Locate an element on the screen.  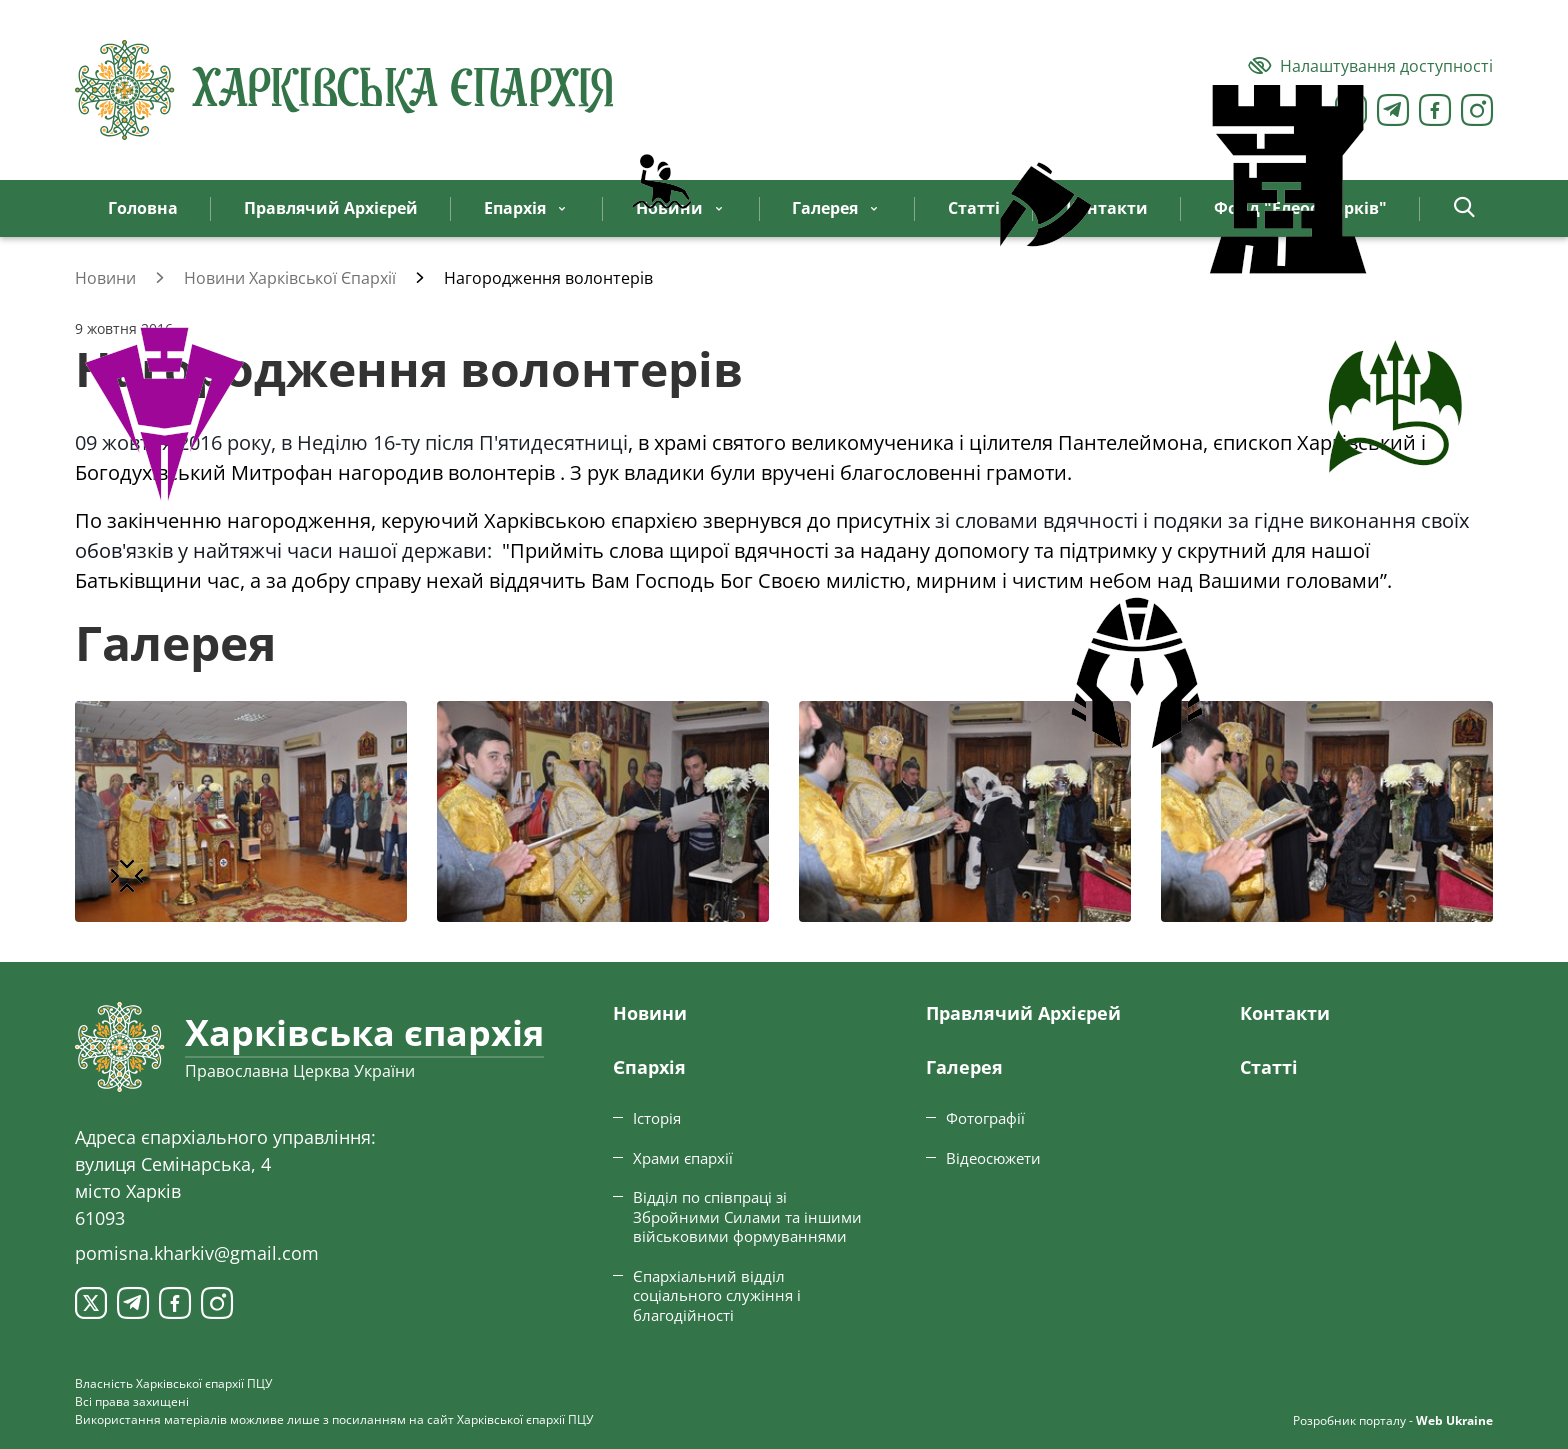
center or focus on a target point is located at coordinates (127, 876).